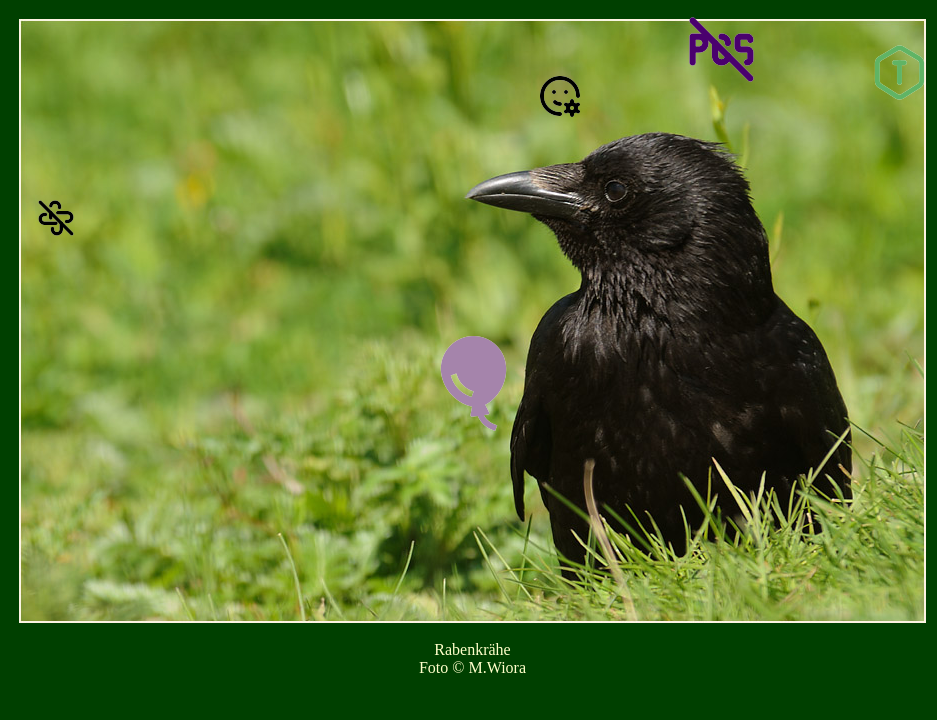 The height and width of the screenshot is (720, 937). What do you see at coordinates (56, 218) in the screenshot?
I see `api connection disabled` at bounding box center [56, 218].